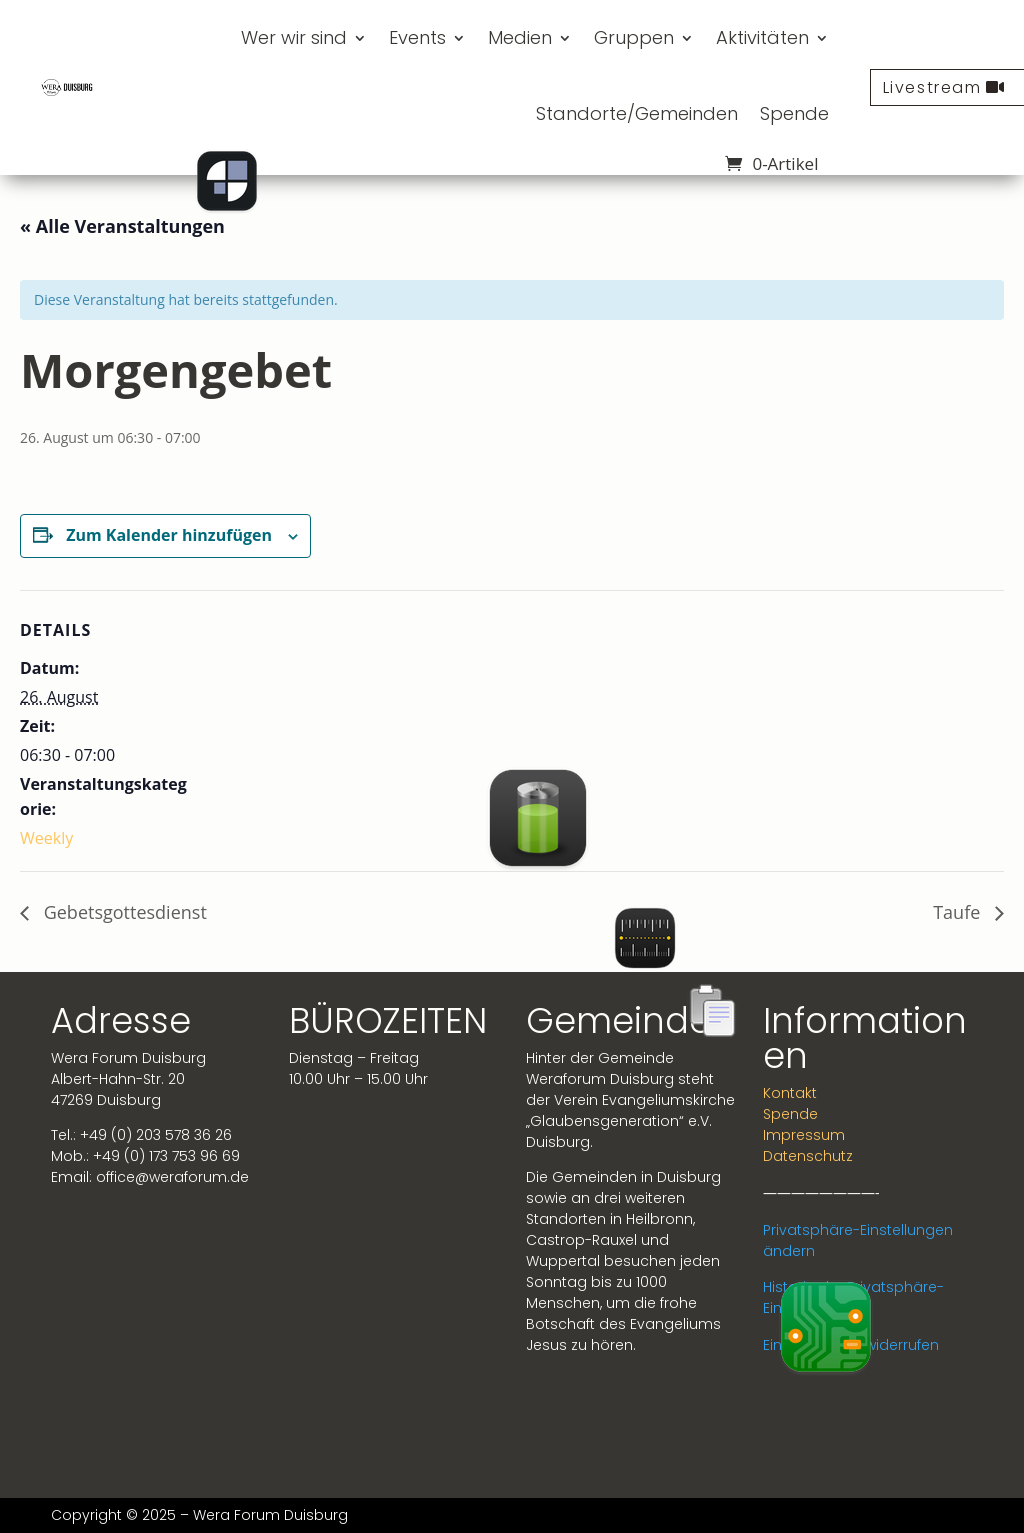  I want to click on open shapez game app, so click(227, 181).